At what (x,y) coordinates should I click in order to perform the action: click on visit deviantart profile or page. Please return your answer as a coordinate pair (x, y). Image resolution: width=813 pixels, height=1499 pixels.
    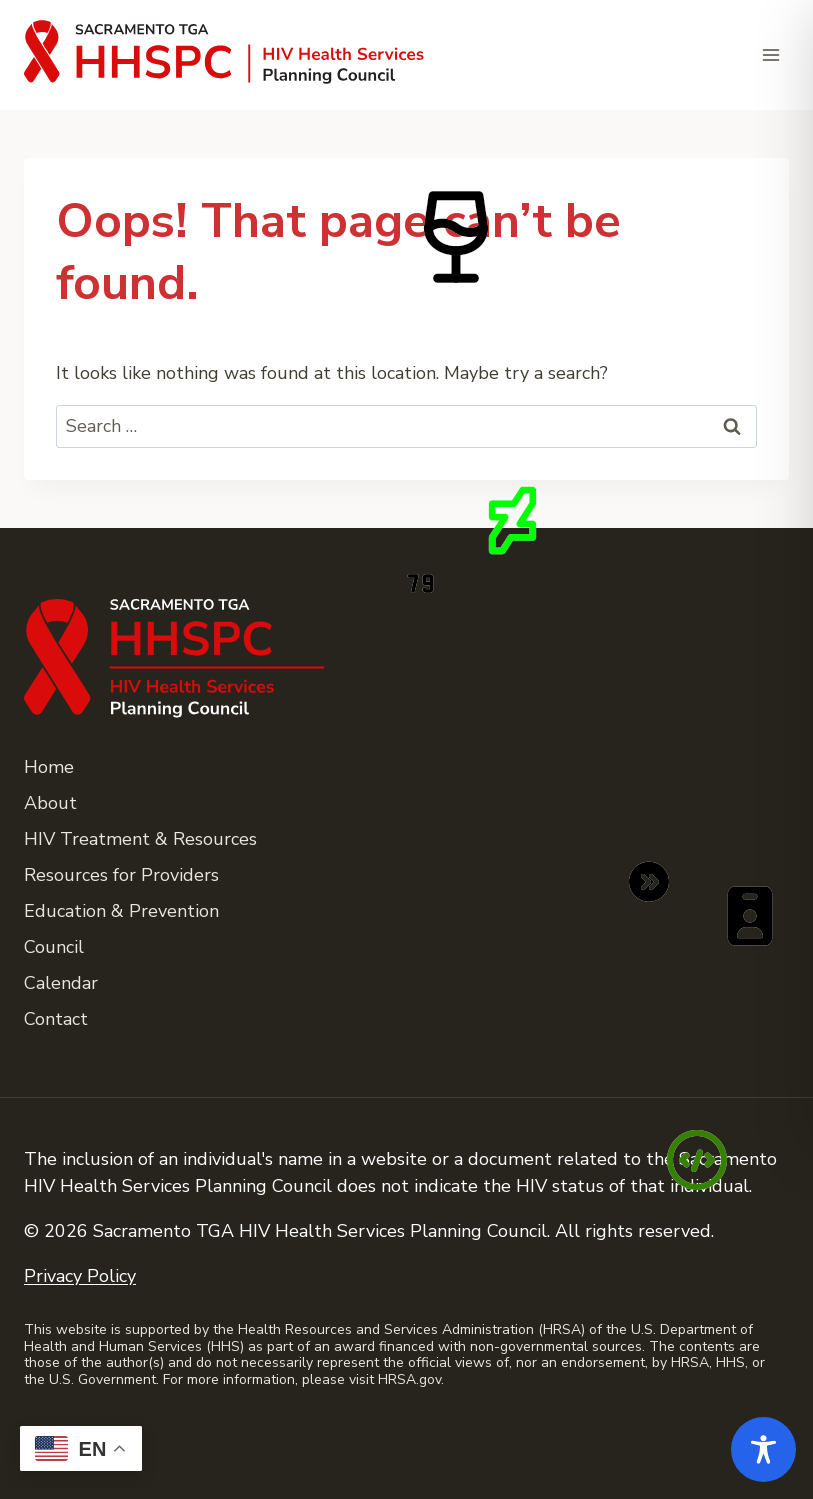
    Looking at the image, I should click on (512, 520).